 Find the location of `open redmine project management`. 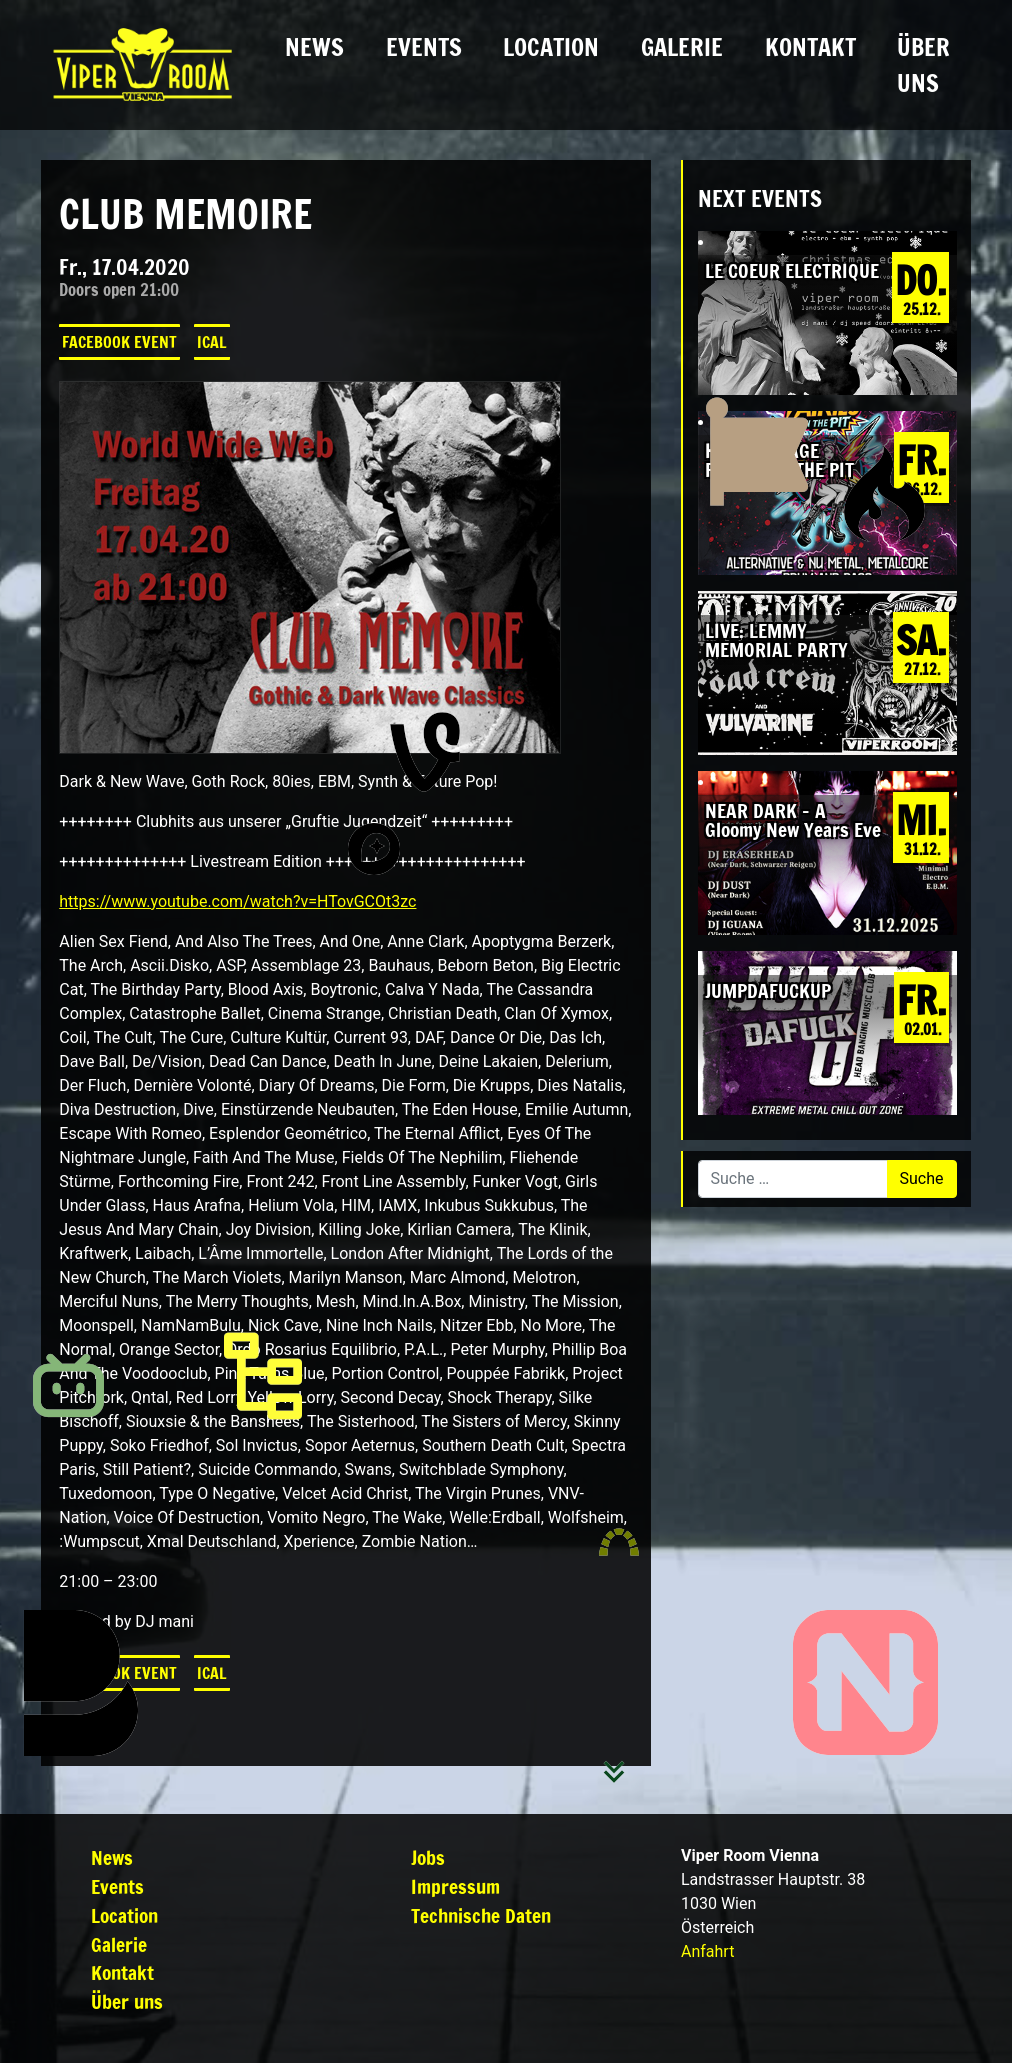

open redmine project management is located at coordinates (619, 1542).